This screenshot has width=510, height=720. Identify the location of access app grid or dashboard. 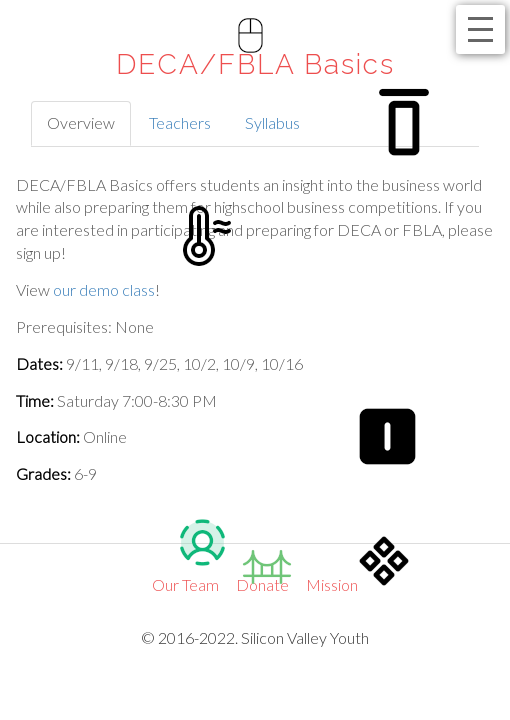
(384, 561).